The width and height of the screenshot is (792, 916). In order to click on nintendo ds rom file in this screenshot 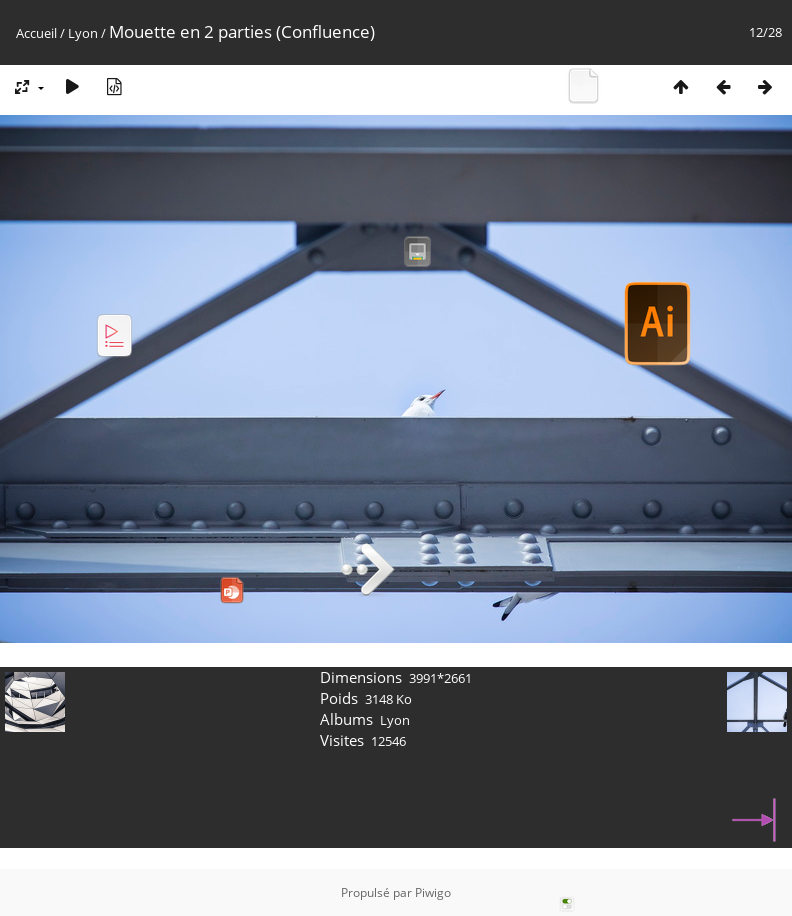, I will do `click(417, 251)`.